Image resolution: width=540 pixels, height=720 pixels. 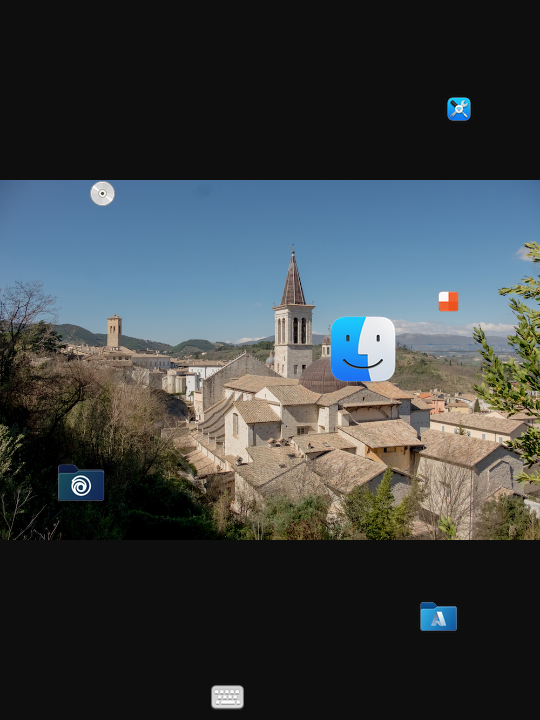 What do you see at coordinates (459, 109) in the screenshot?
I see `open wireless diagnostics tool` at bounding box center [459, 109].